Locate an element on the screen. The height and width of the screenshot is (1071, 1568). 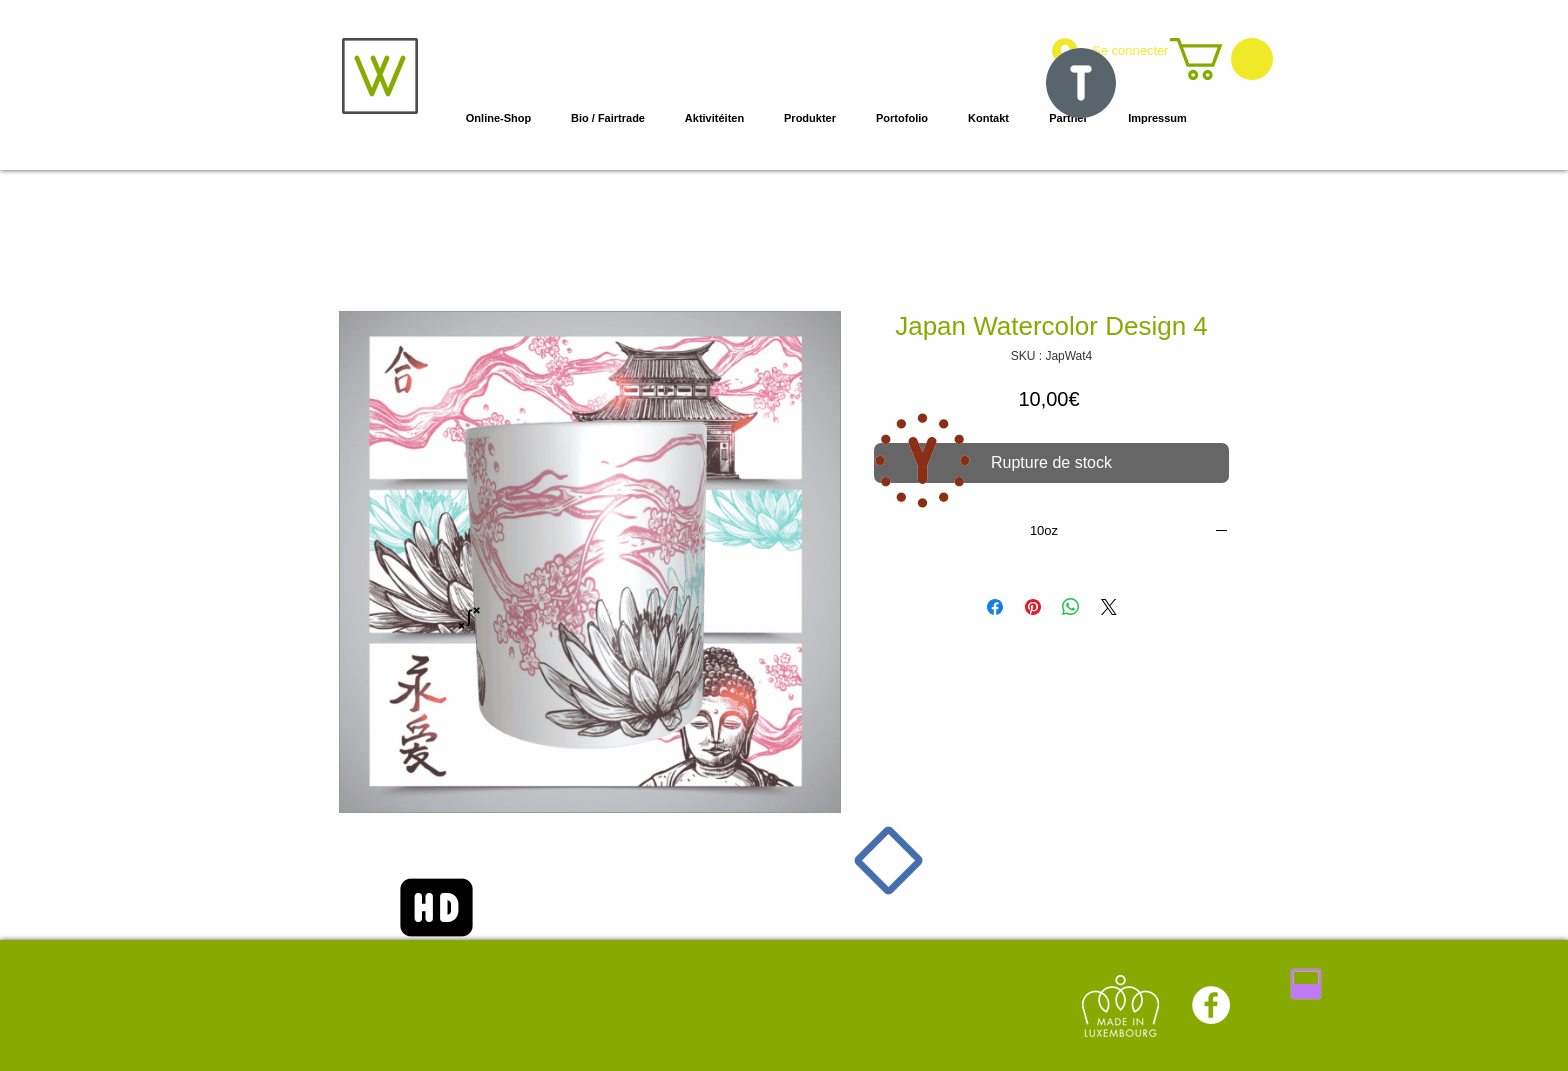
indicates text or typography settings is located at coordinates (1081, 83).